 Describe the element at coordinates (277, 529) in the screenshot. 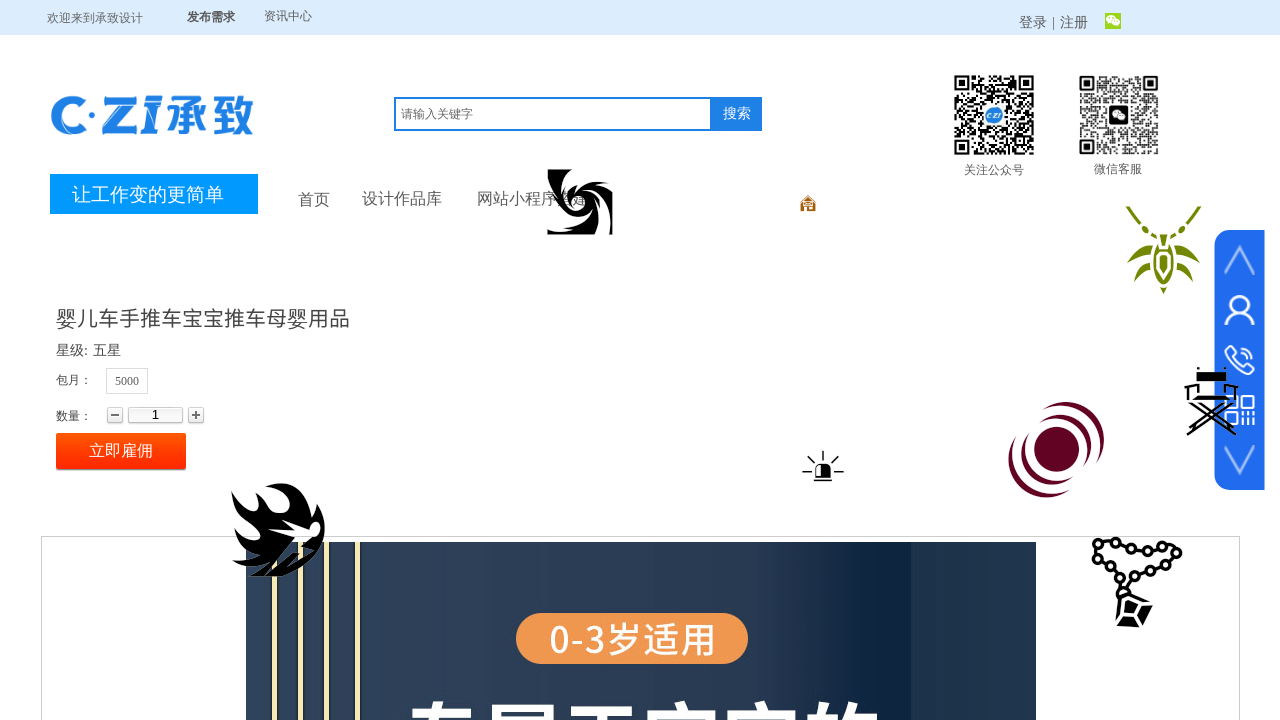

I see `activate speed boost or sprint ability` at that location.